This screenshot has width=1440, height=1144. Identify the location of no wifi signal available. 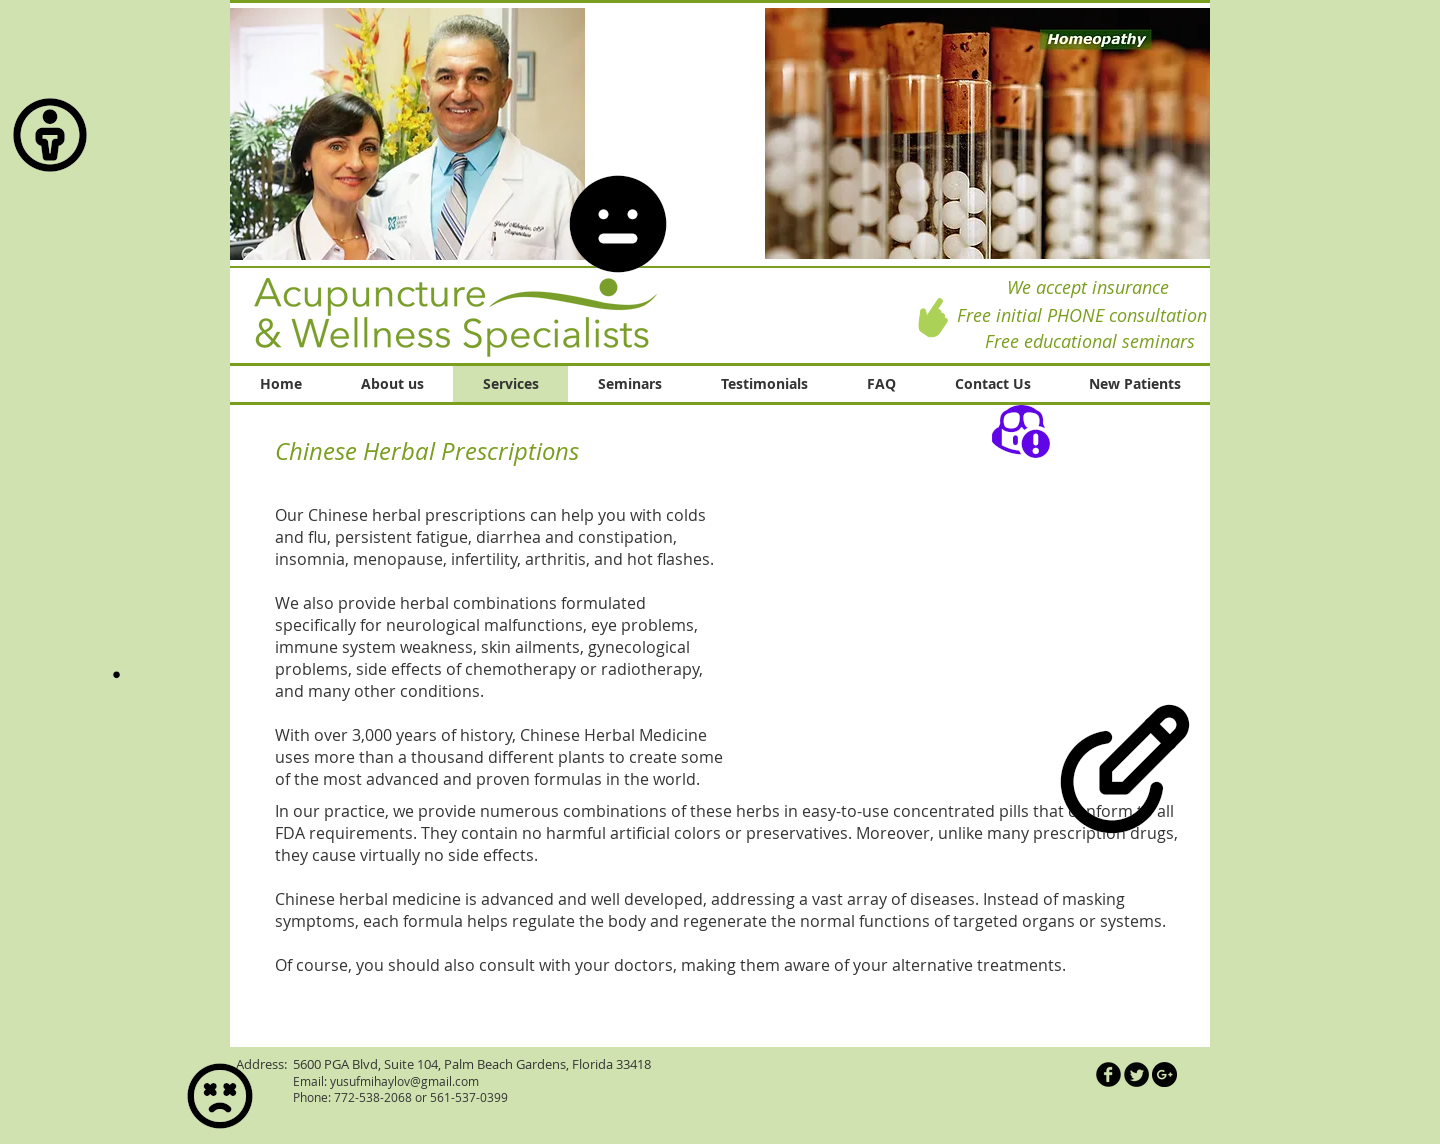
(116, 654).